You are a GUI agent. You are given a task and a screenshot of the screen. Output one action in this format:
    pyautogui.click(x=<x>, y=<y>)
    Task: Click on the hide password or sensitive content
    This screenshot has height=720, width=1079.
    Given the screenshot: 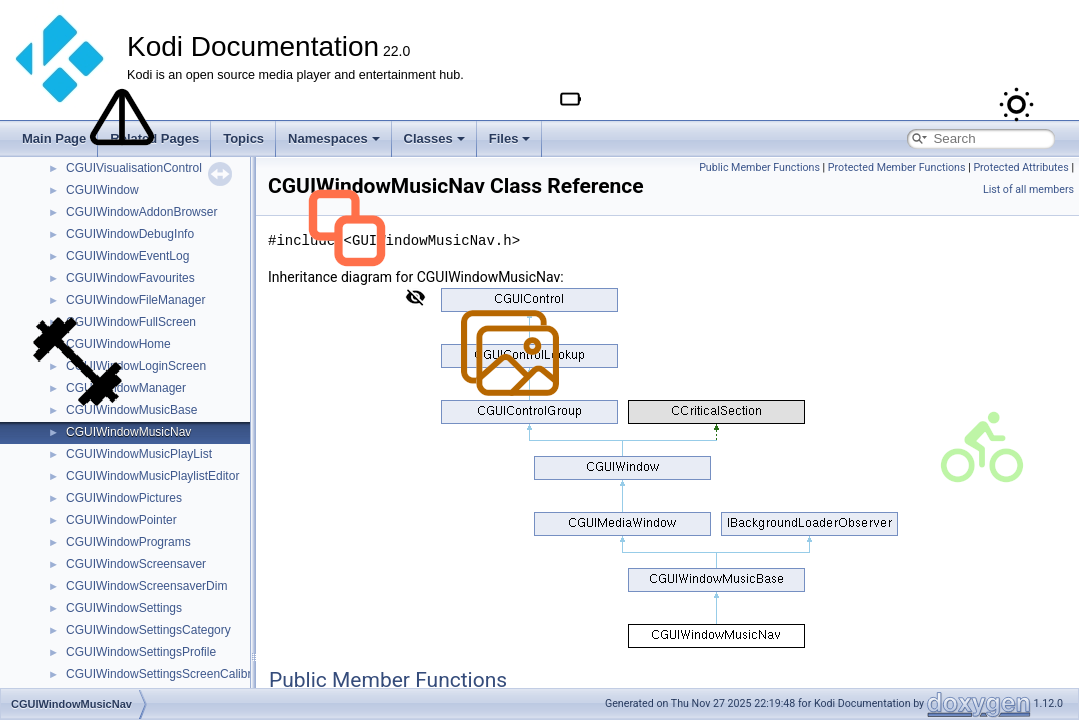 What is the action you would take?
    pyautogui.click(x=415, y=297)
    